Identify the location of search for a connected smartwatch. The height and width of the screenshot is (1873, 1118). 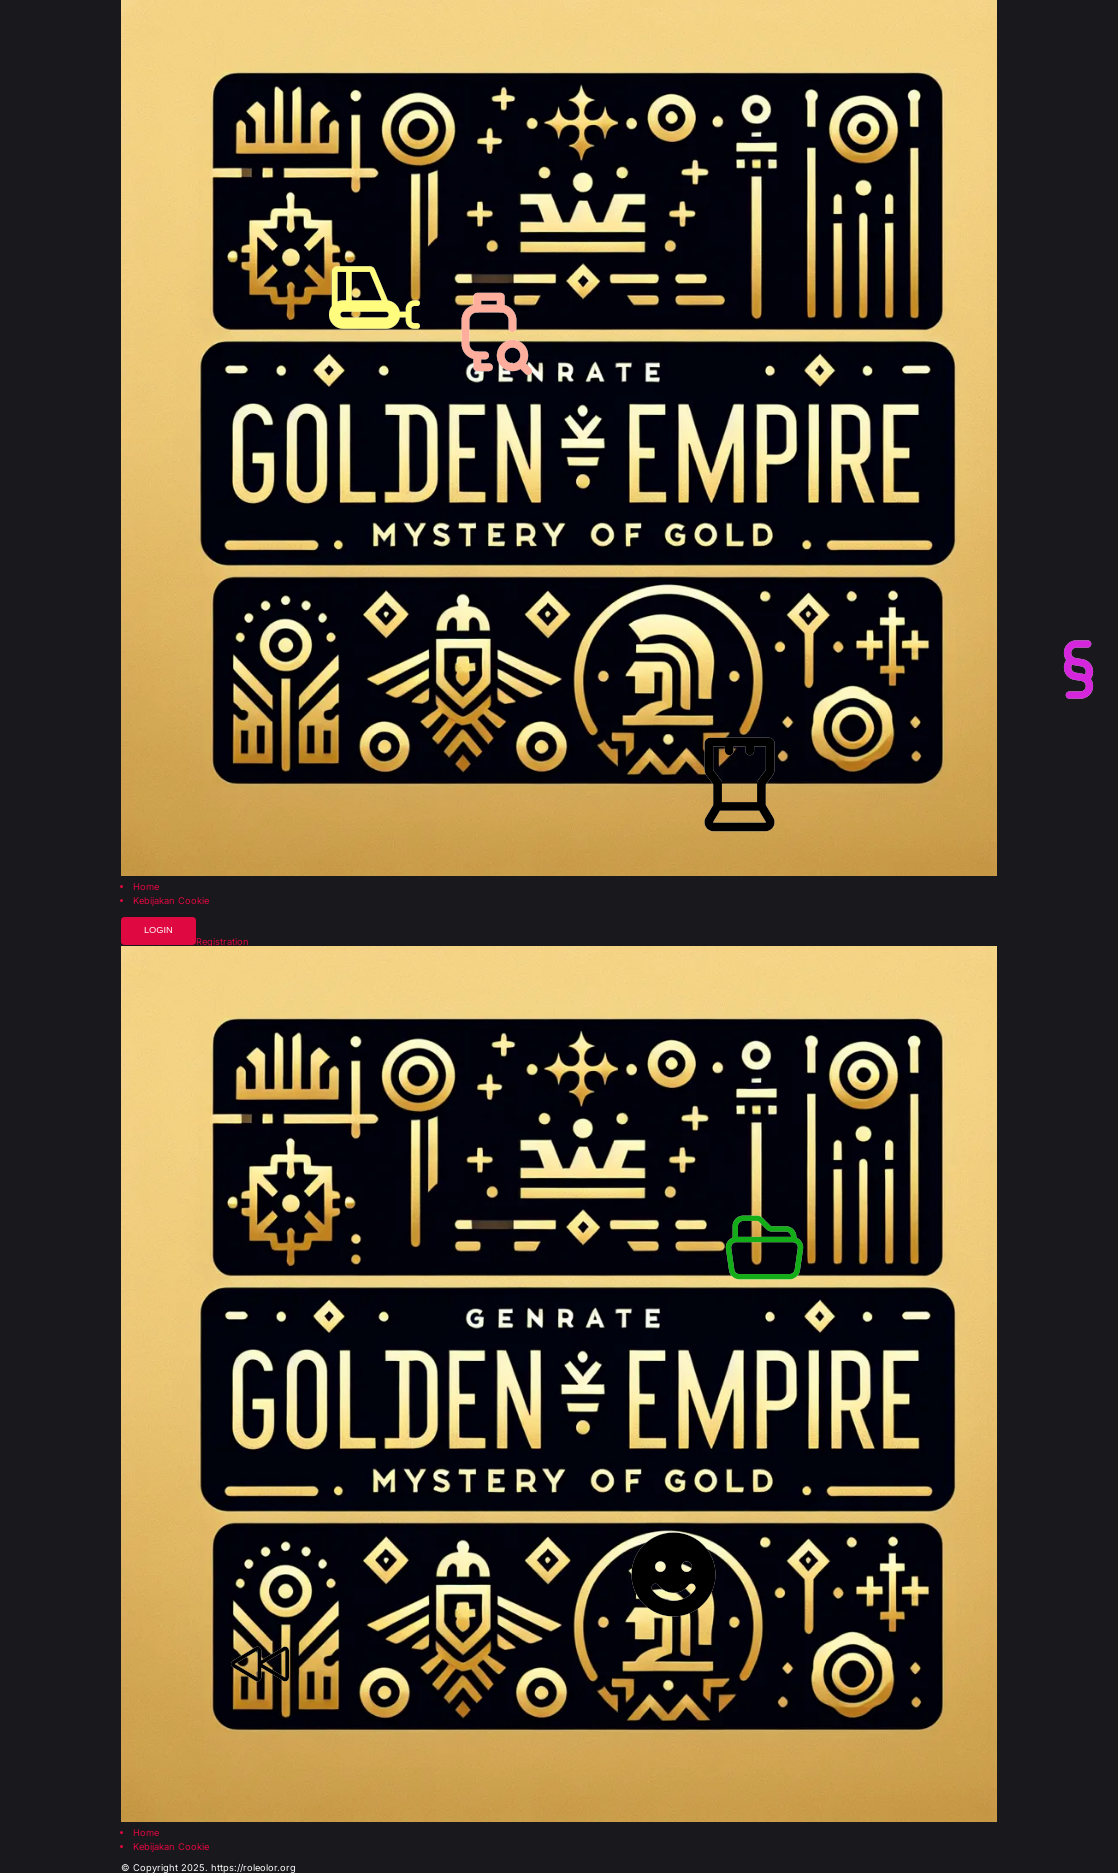
(489, 332).